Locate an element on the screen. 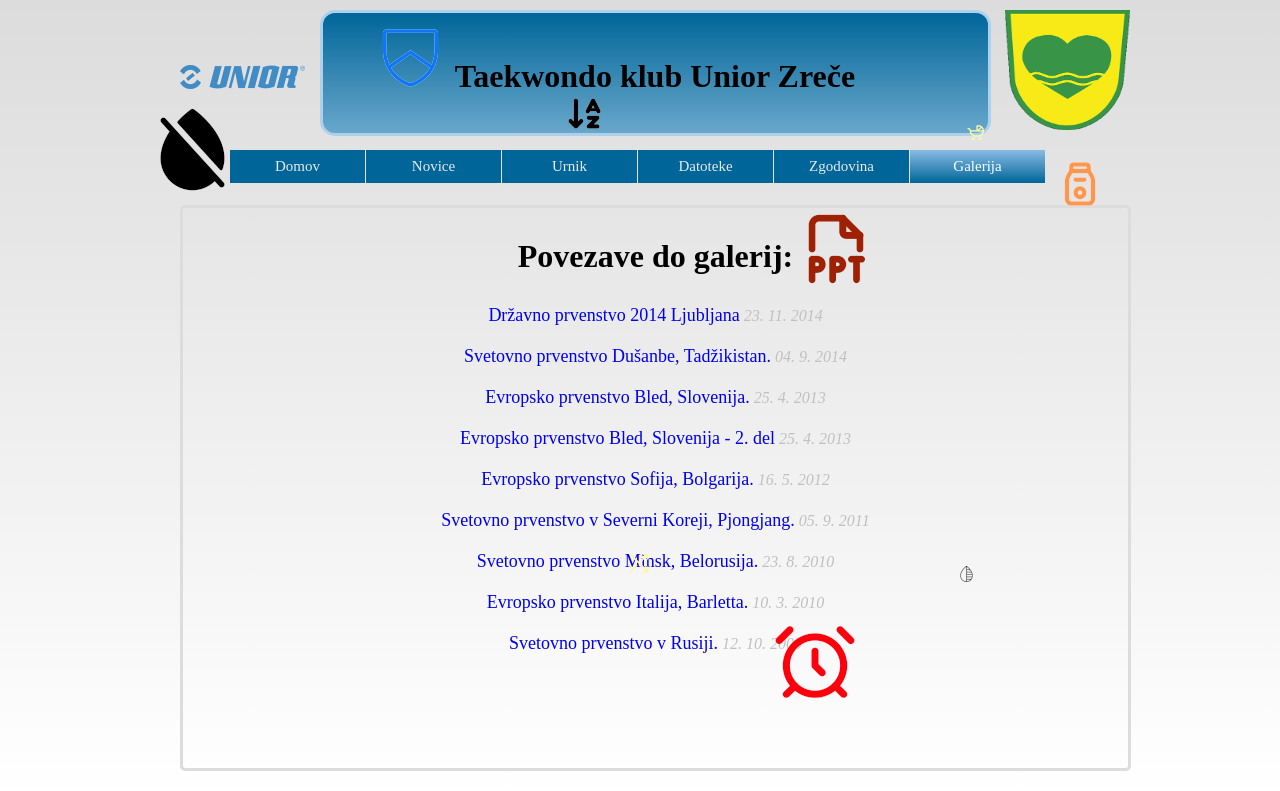  shuffle or randomize playback order is located at coordinates (639, 563).